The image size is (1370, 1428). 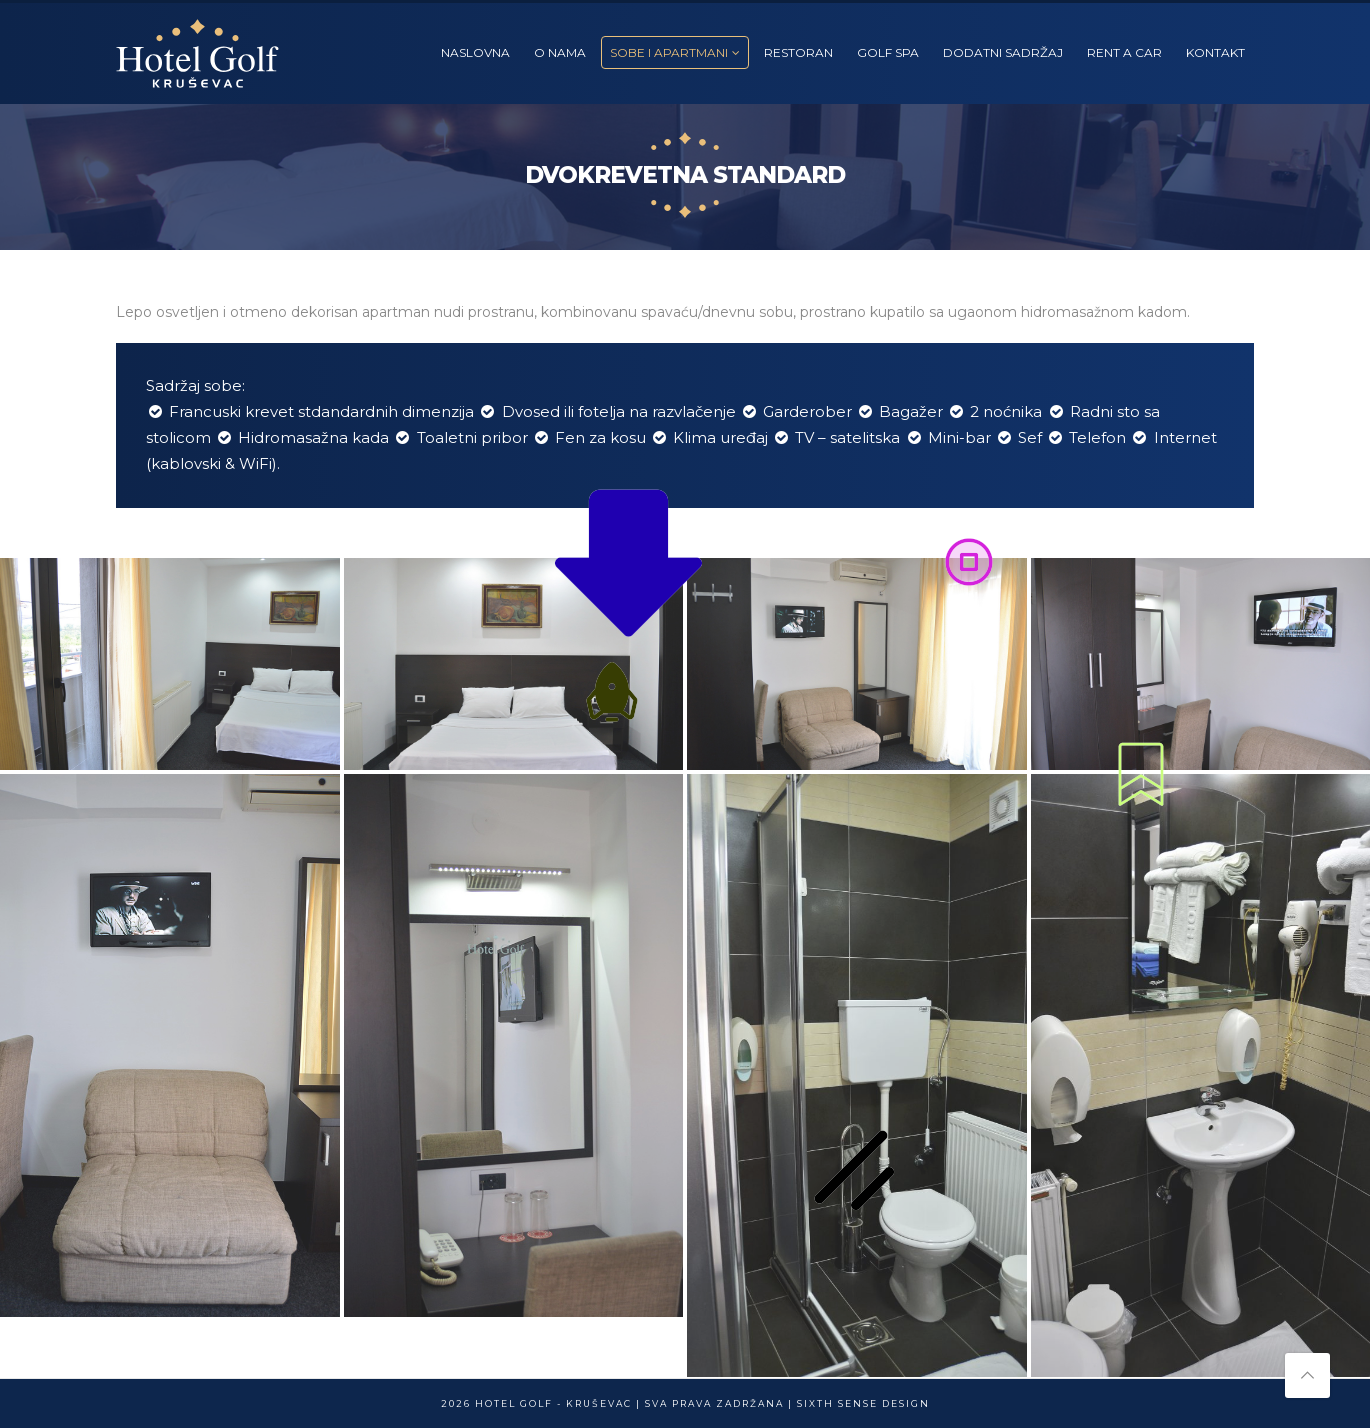 What do you see at coordinates (969, 562) in the screenshot?
I see `stop media playback` at bounding box center [969, 562].